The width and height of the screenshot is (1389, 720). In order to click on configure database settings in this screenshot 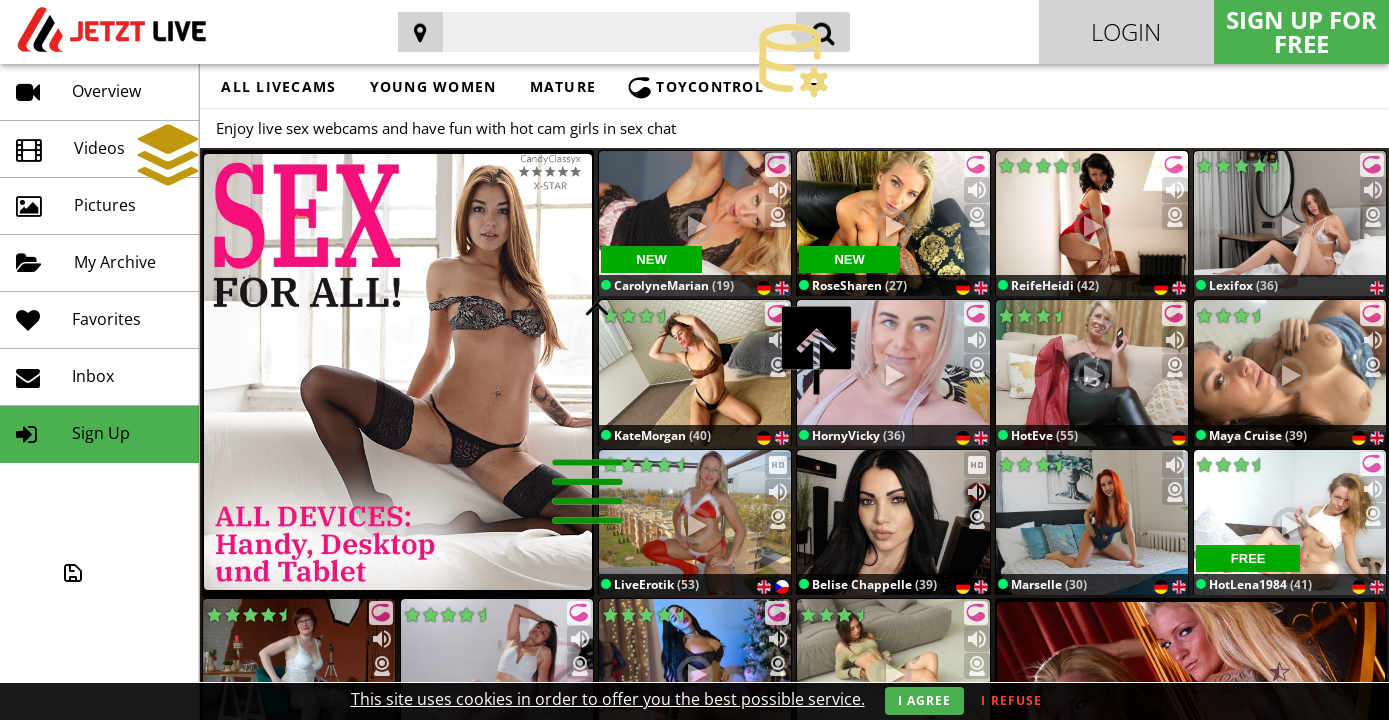, I will do `click(790, 58)`.